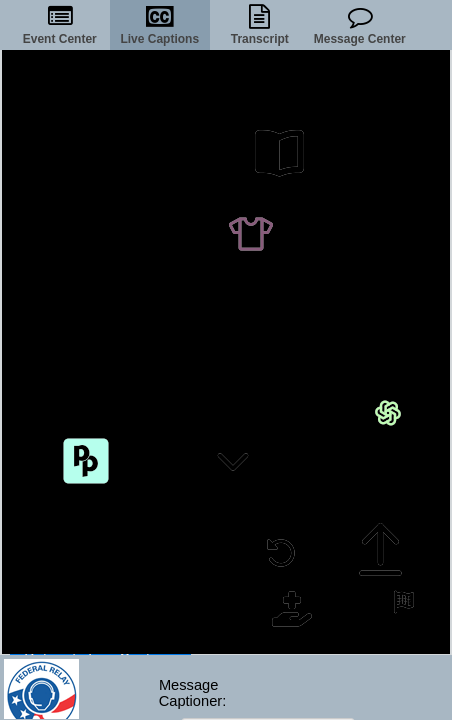  Describe the element at coordinates (388, 413) in the screenshot. I see `access OpenAI services or chatbot` at that location.